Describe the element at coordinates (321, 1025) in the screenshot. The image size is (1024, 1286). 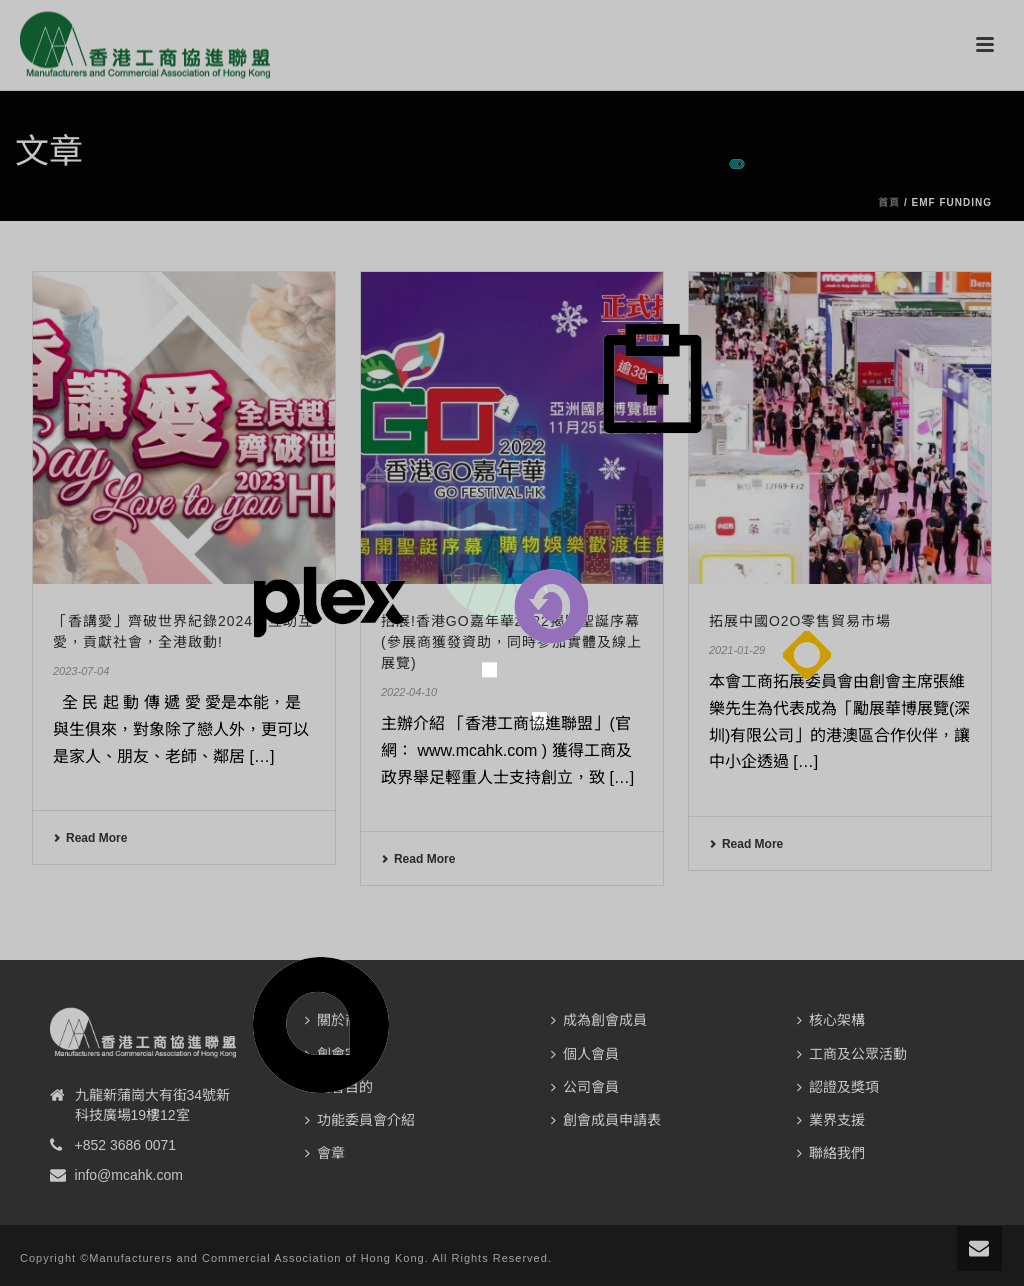
I see `open chatwoot customer support platform` at that location.